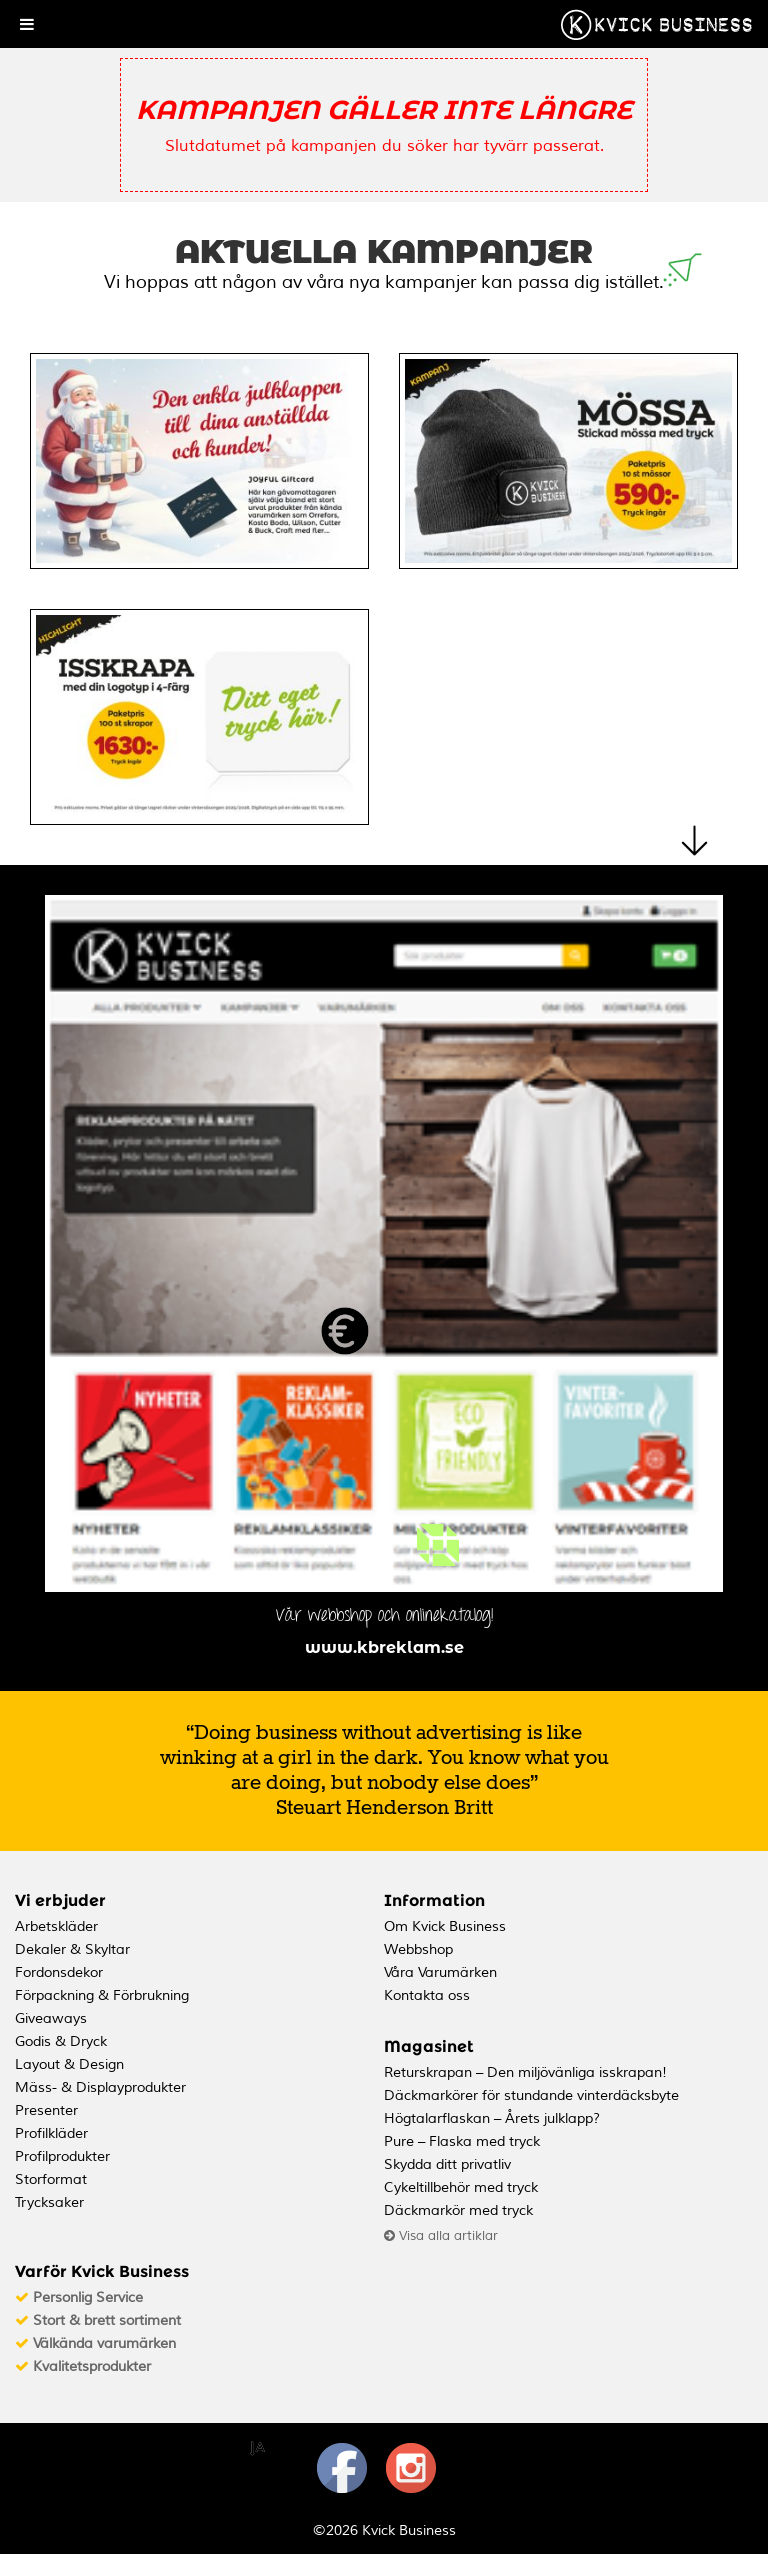 This screenshot has height=2554, width=768. What do you see at coordinates (682, 268) in the screenshot?
I see `indicates shower or bathroom facilities` at bounding box center [682, 268].